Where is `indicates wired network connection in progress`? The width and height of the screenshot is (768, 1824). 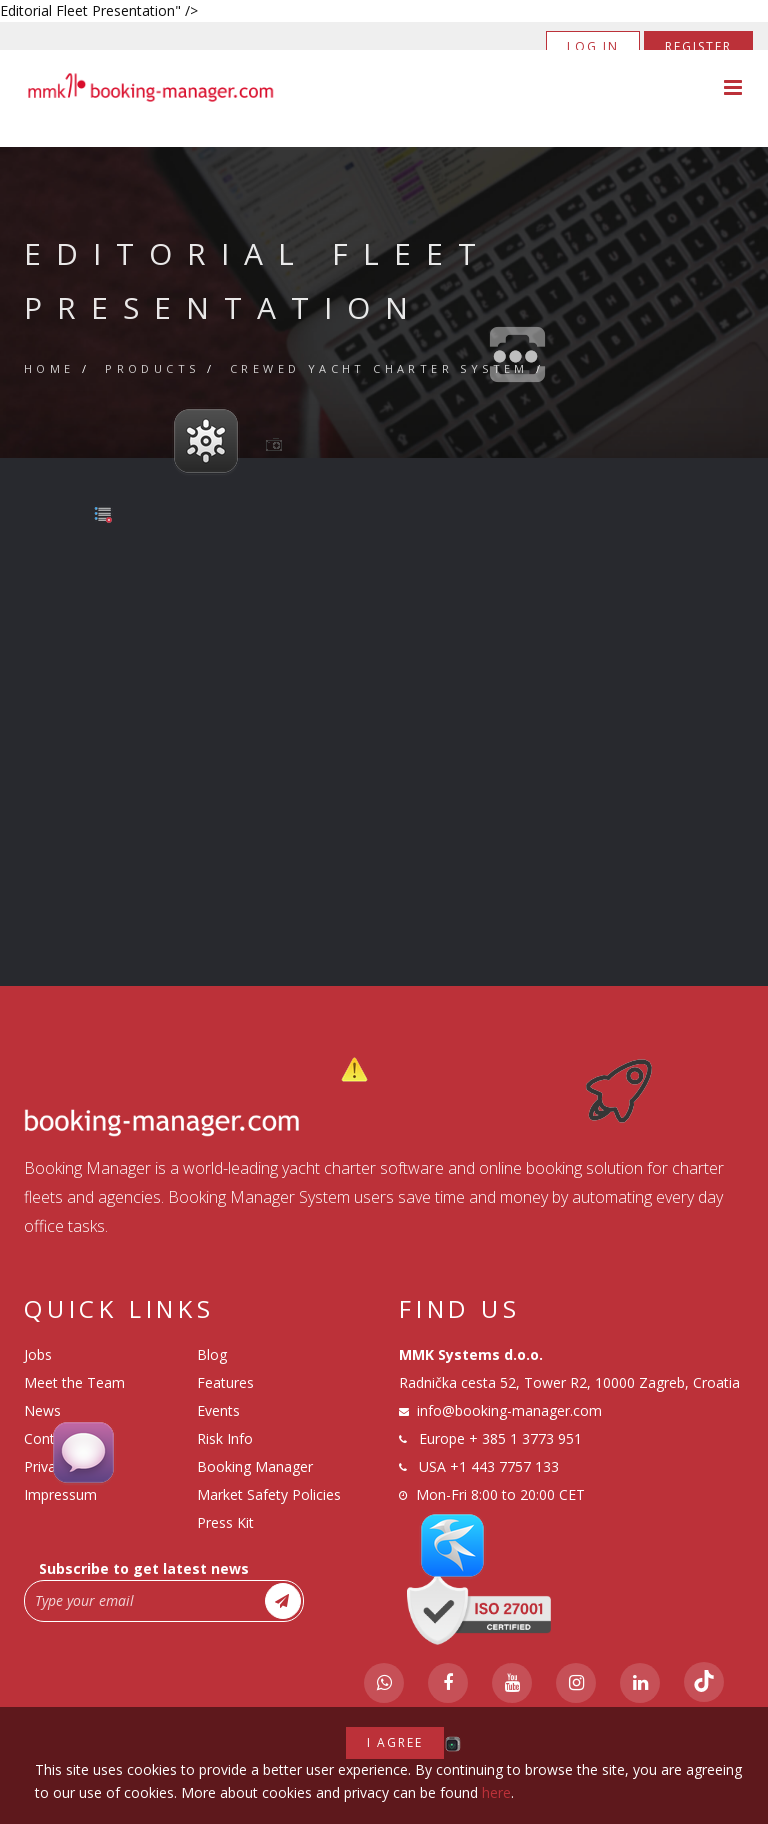
indicates wired network connection in progress is located at coordinates (517, 354).